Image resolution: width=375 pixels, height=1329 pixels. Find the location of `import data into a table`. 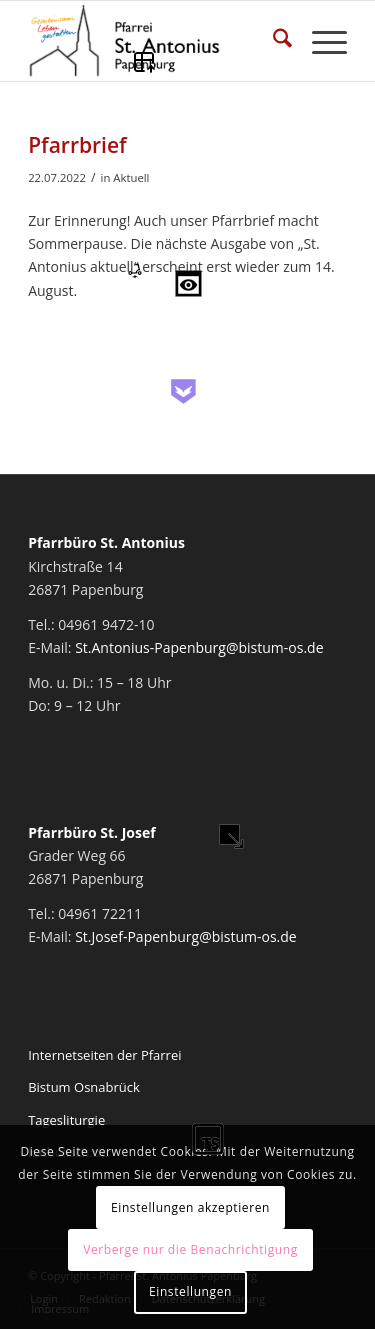

import data into a table is located at coordinates (144, 62).